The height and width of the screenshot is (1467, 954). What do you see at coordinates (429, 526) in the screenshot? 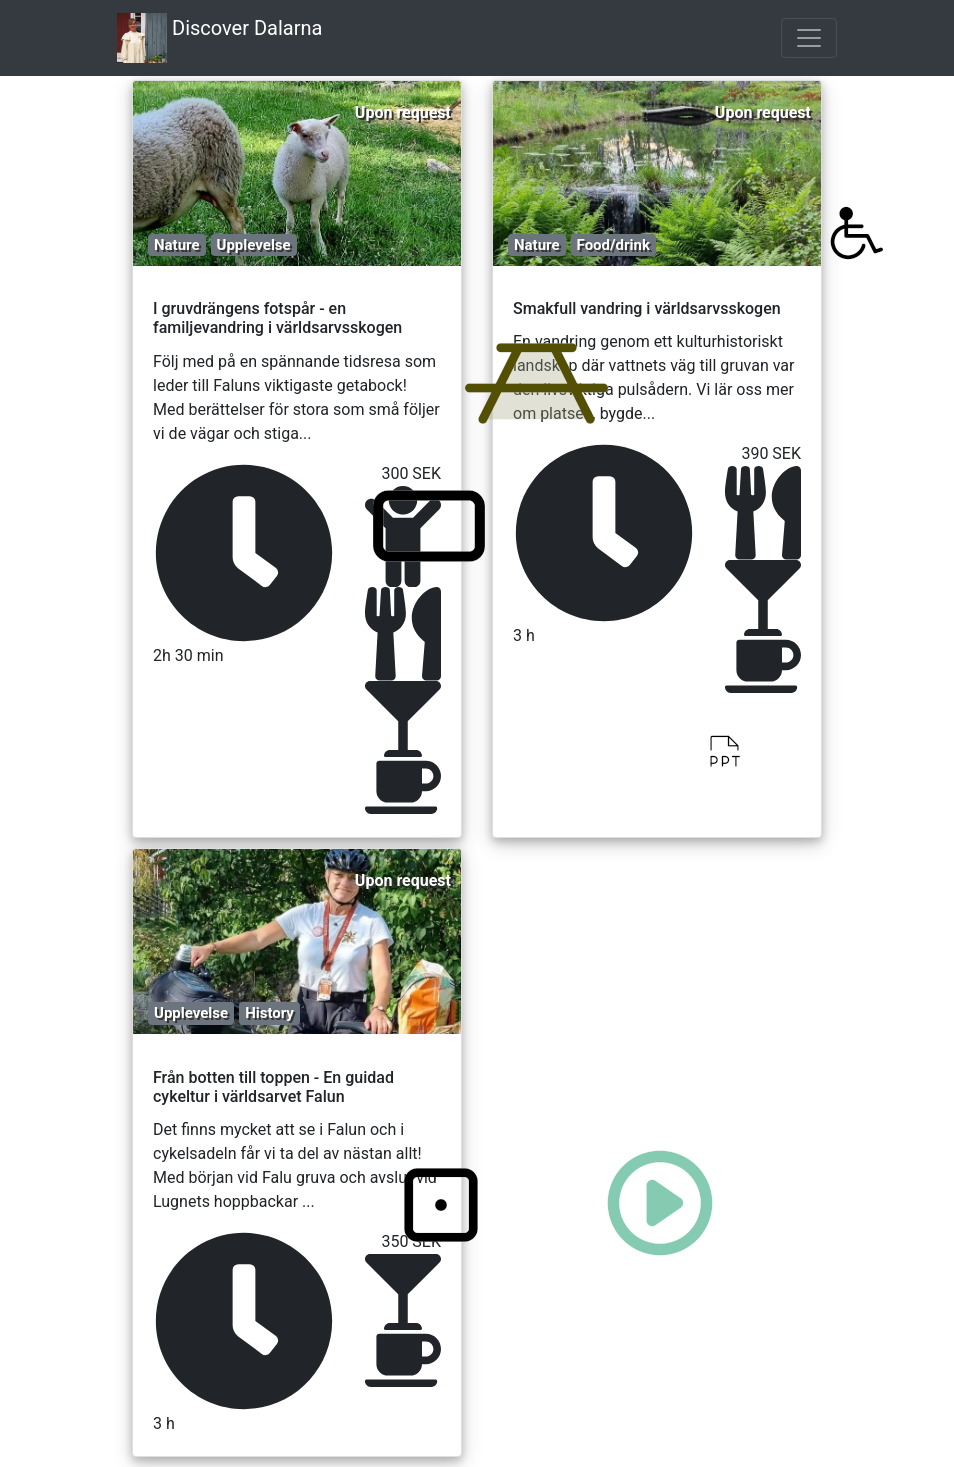
I see `toggle to landscape orientation` at bounding box center [429, 526].